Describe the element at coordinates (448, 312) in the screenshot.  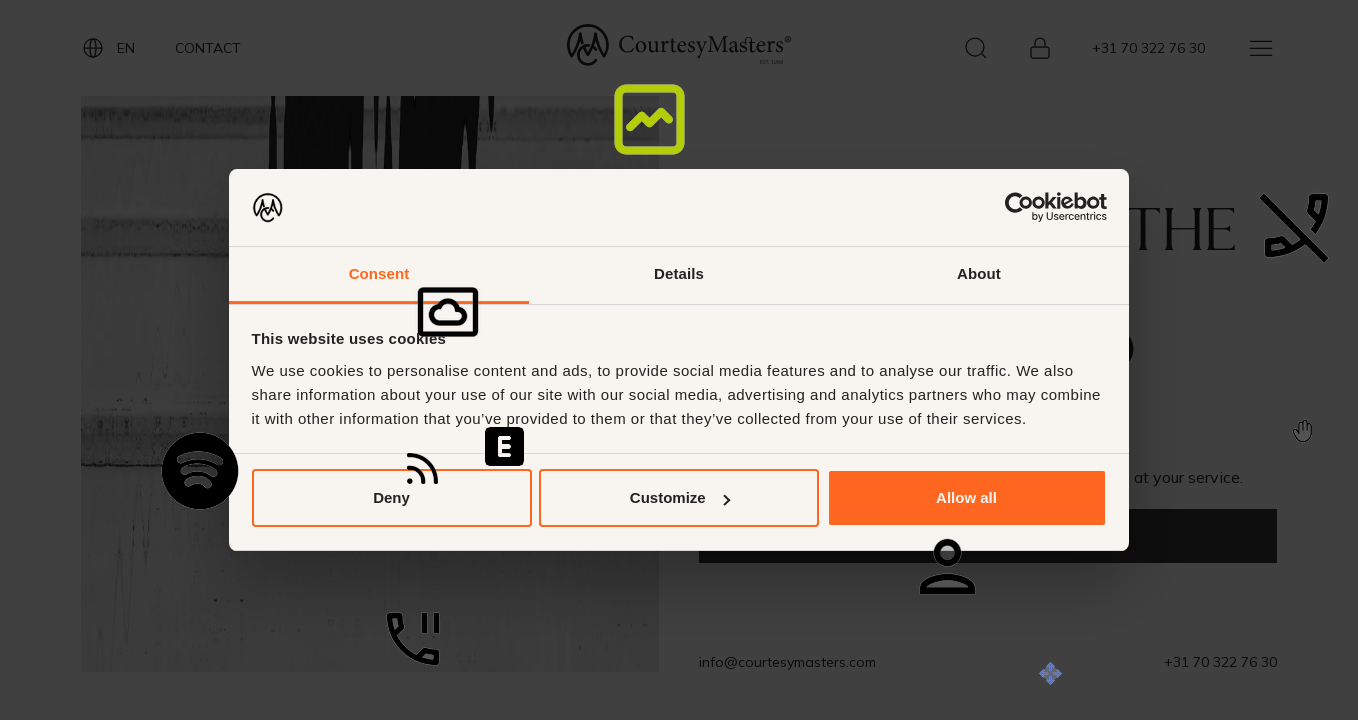
I see `access daydream or screensaver settings` at that location.